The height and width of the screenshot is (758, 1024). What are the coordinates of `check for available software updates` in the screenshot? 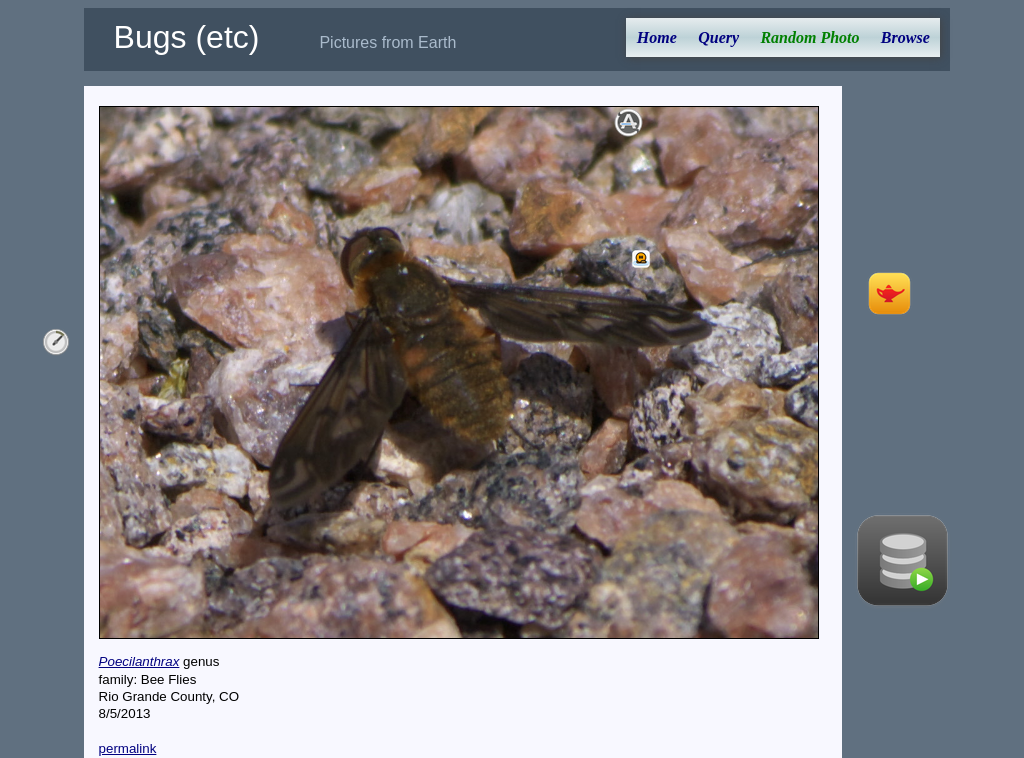 It's located at (628, 122).